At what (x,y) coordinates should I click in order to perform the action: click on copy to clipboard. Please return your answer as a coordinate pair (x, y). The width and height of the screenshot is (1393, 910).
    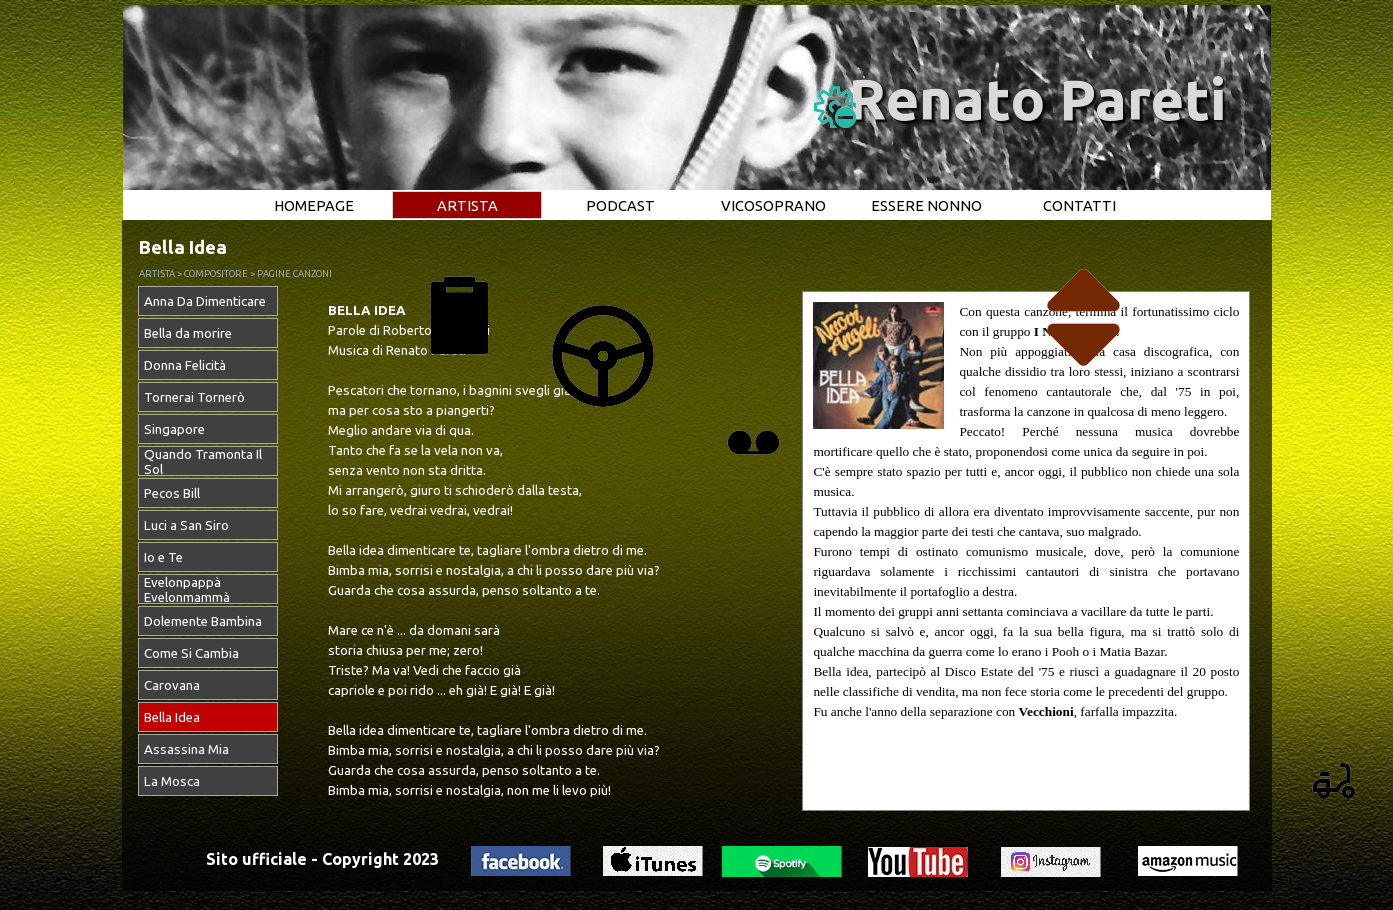
    Looking at the image, I should click on (459, 315).